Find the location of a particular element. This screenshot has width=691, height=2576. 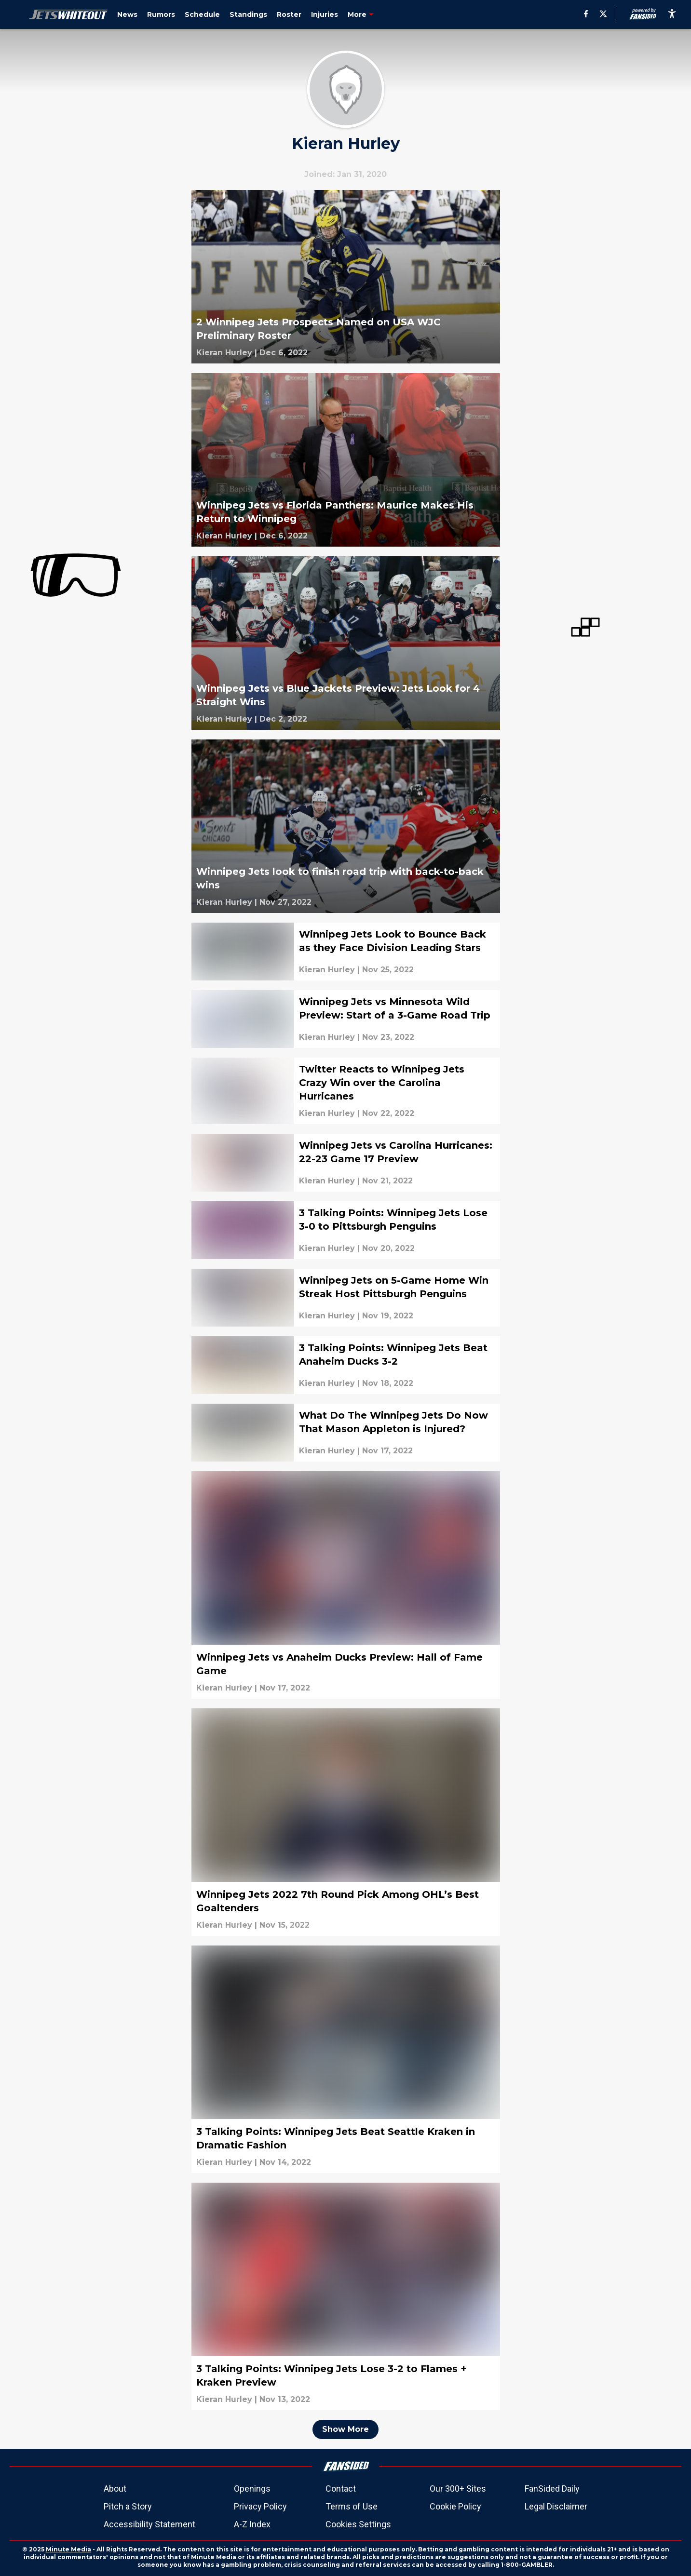

enable safety mode or protective settings is located at coordinates (76, 575).